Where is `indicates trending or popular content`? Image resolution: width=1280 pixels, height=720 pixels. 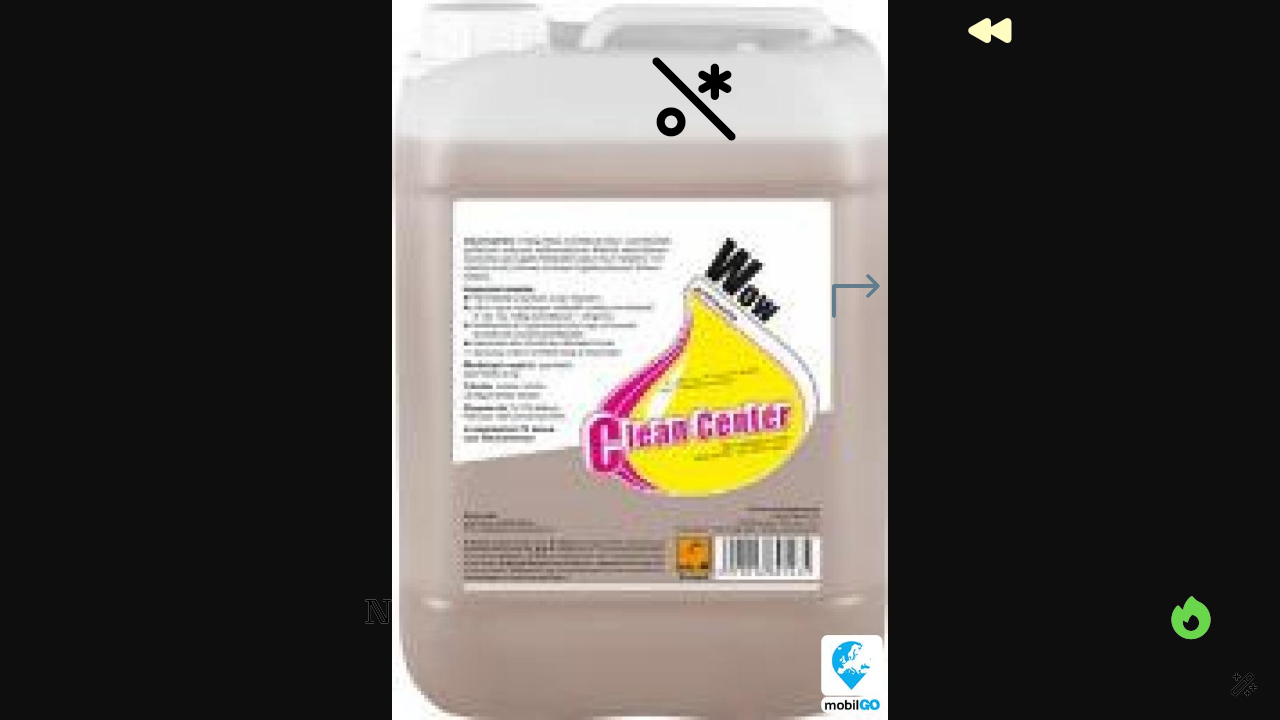 indicates trending or popular content is located at coordinates (1191, 618).